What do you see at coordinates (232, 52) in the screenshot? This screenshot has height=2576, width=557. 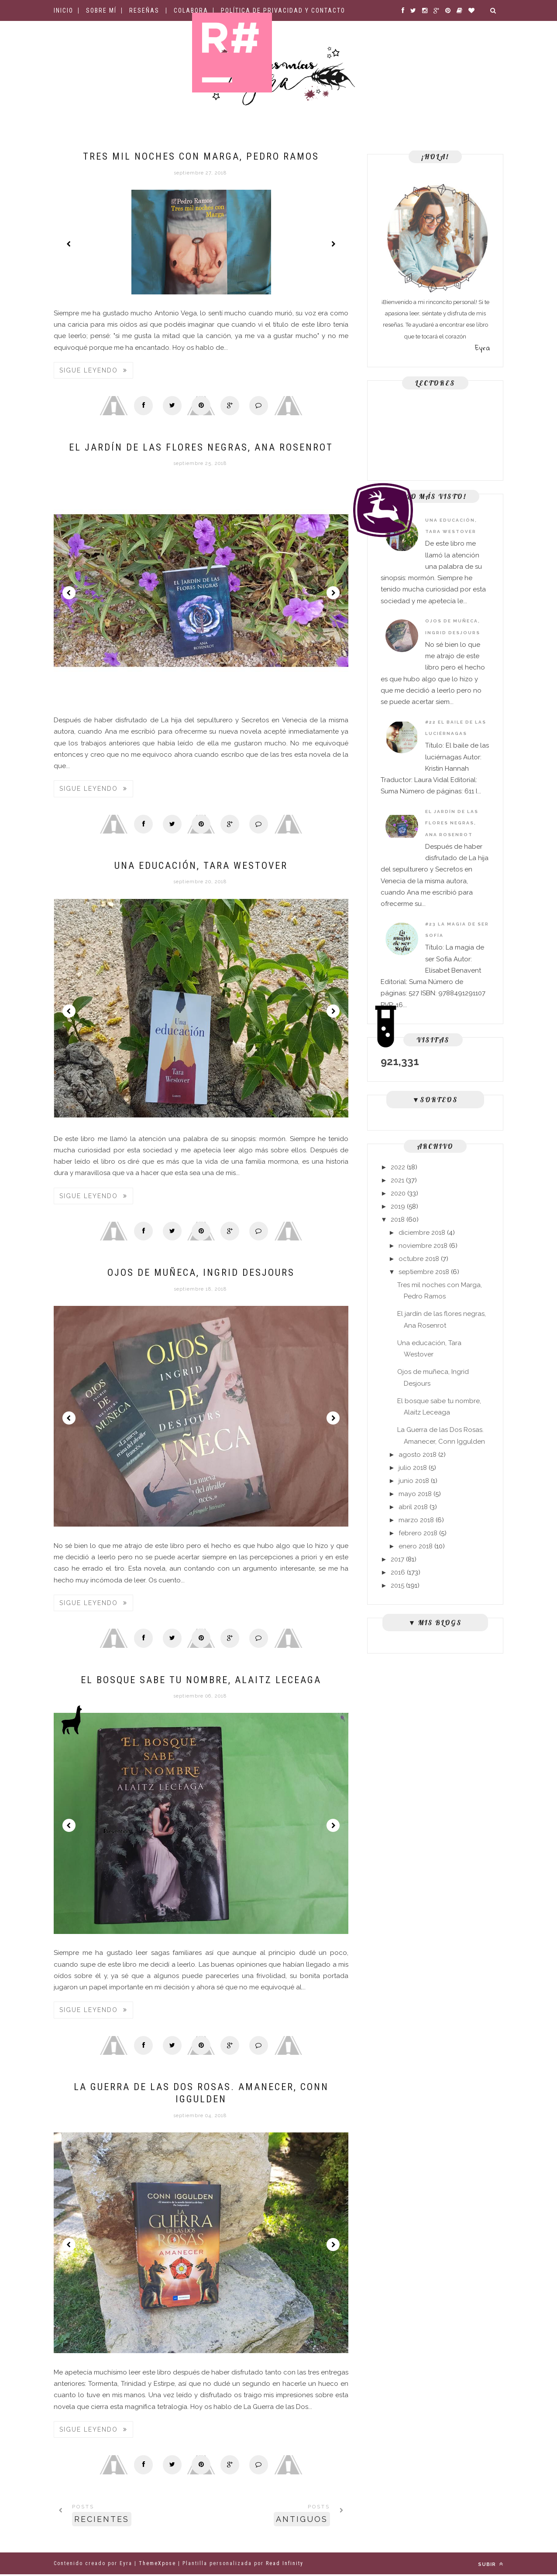 I see `JetBrains ReSharper application logo` at bounding box center [232, 52].